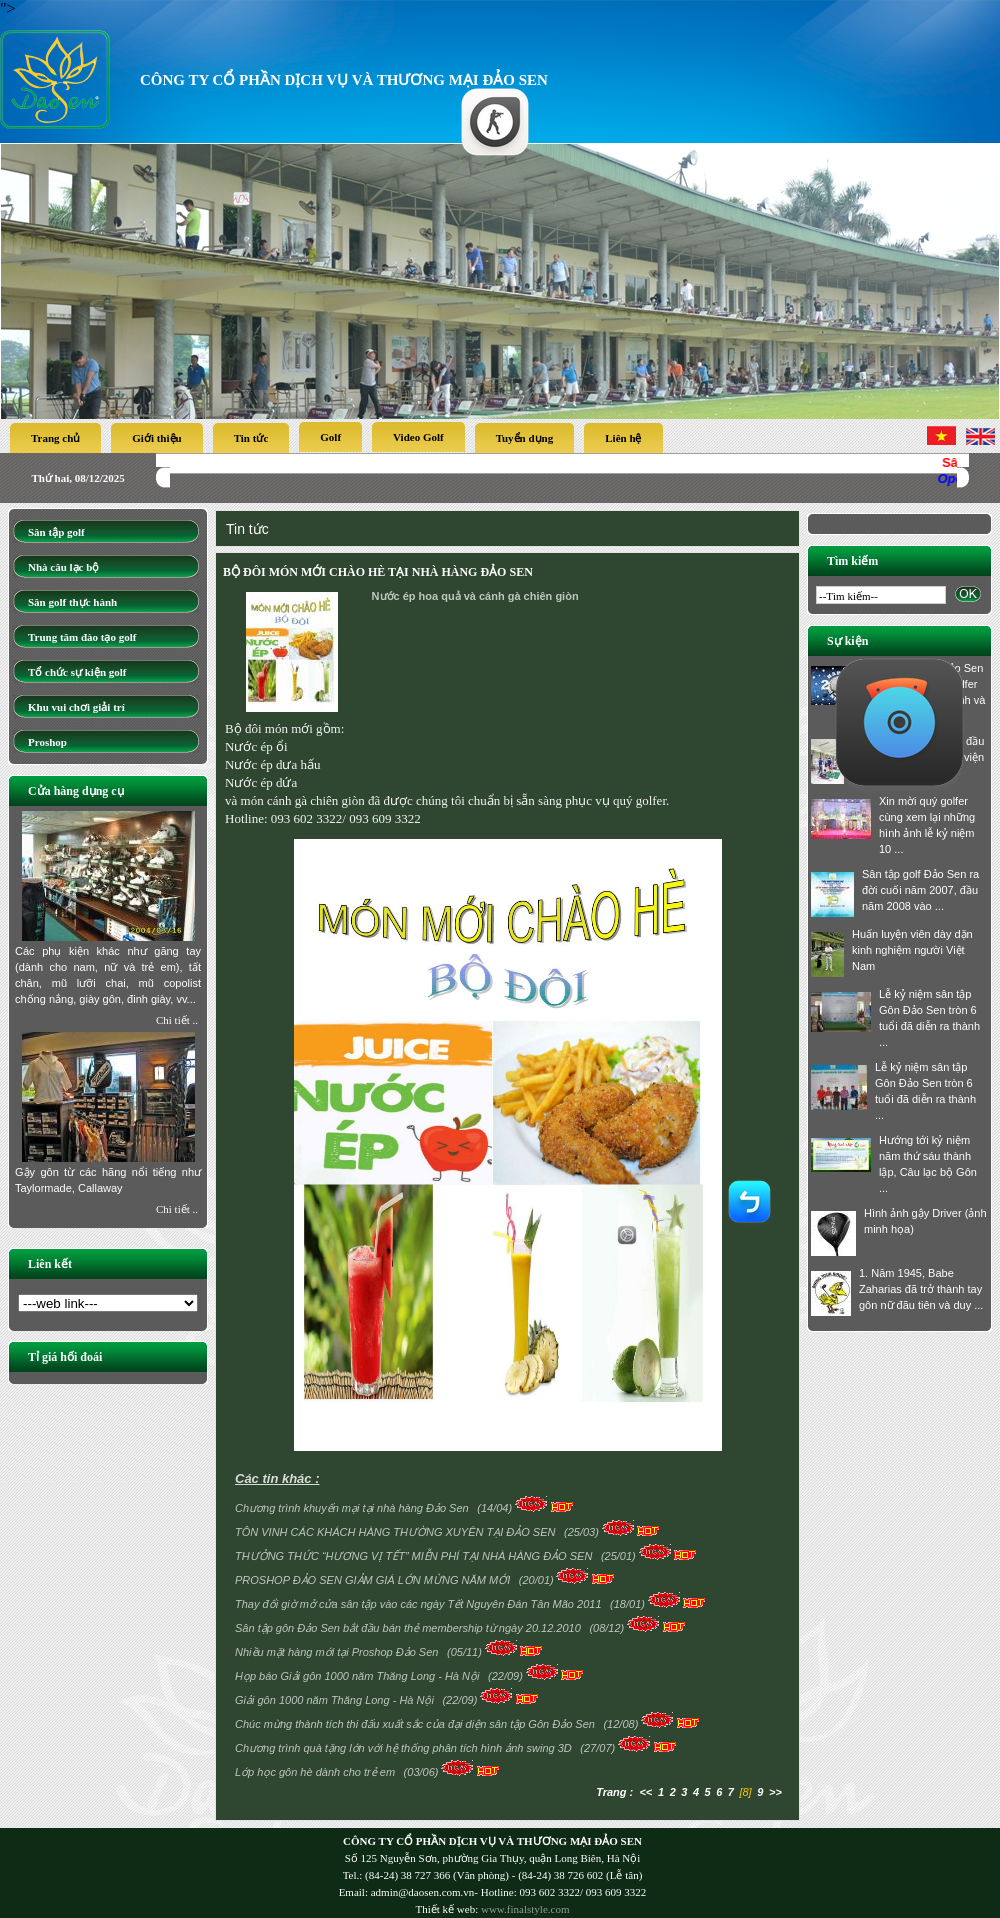 Image resolution: width=1000 pixels, height=1918 pixels. Describe the element at coordinates (627, 1235) in the screenshot. I see `open system settings` at that location.